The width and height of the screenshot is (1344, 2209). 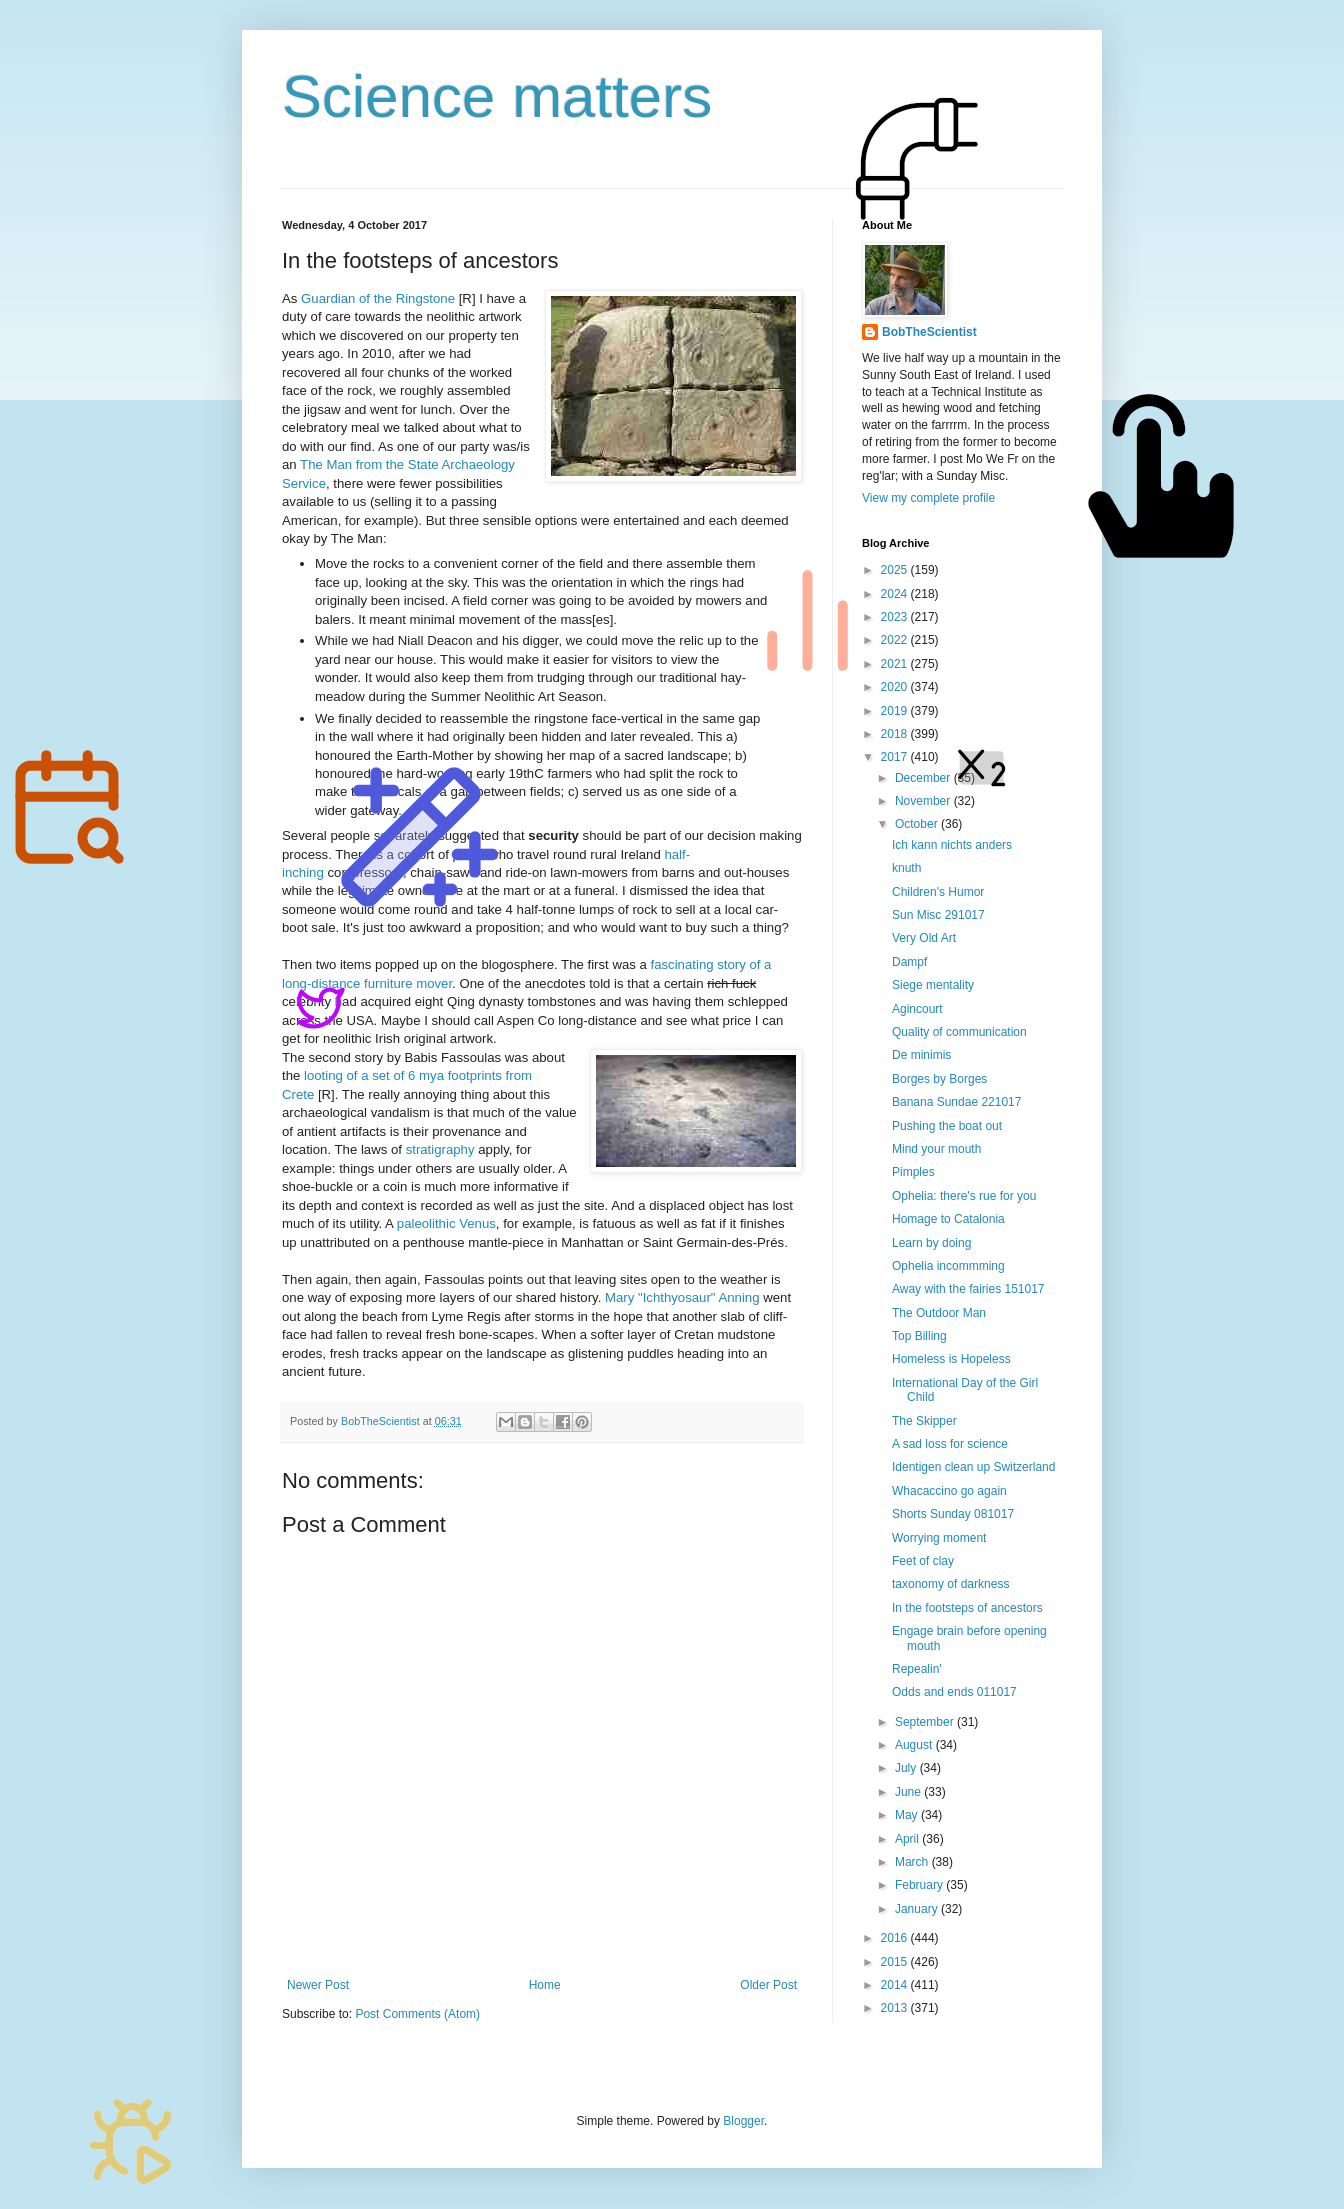 What do you see at coordinates (411, 837) in the screenshot?
I see `apply auto-enhance or smart adjustments` at bounding box center [411, 837].